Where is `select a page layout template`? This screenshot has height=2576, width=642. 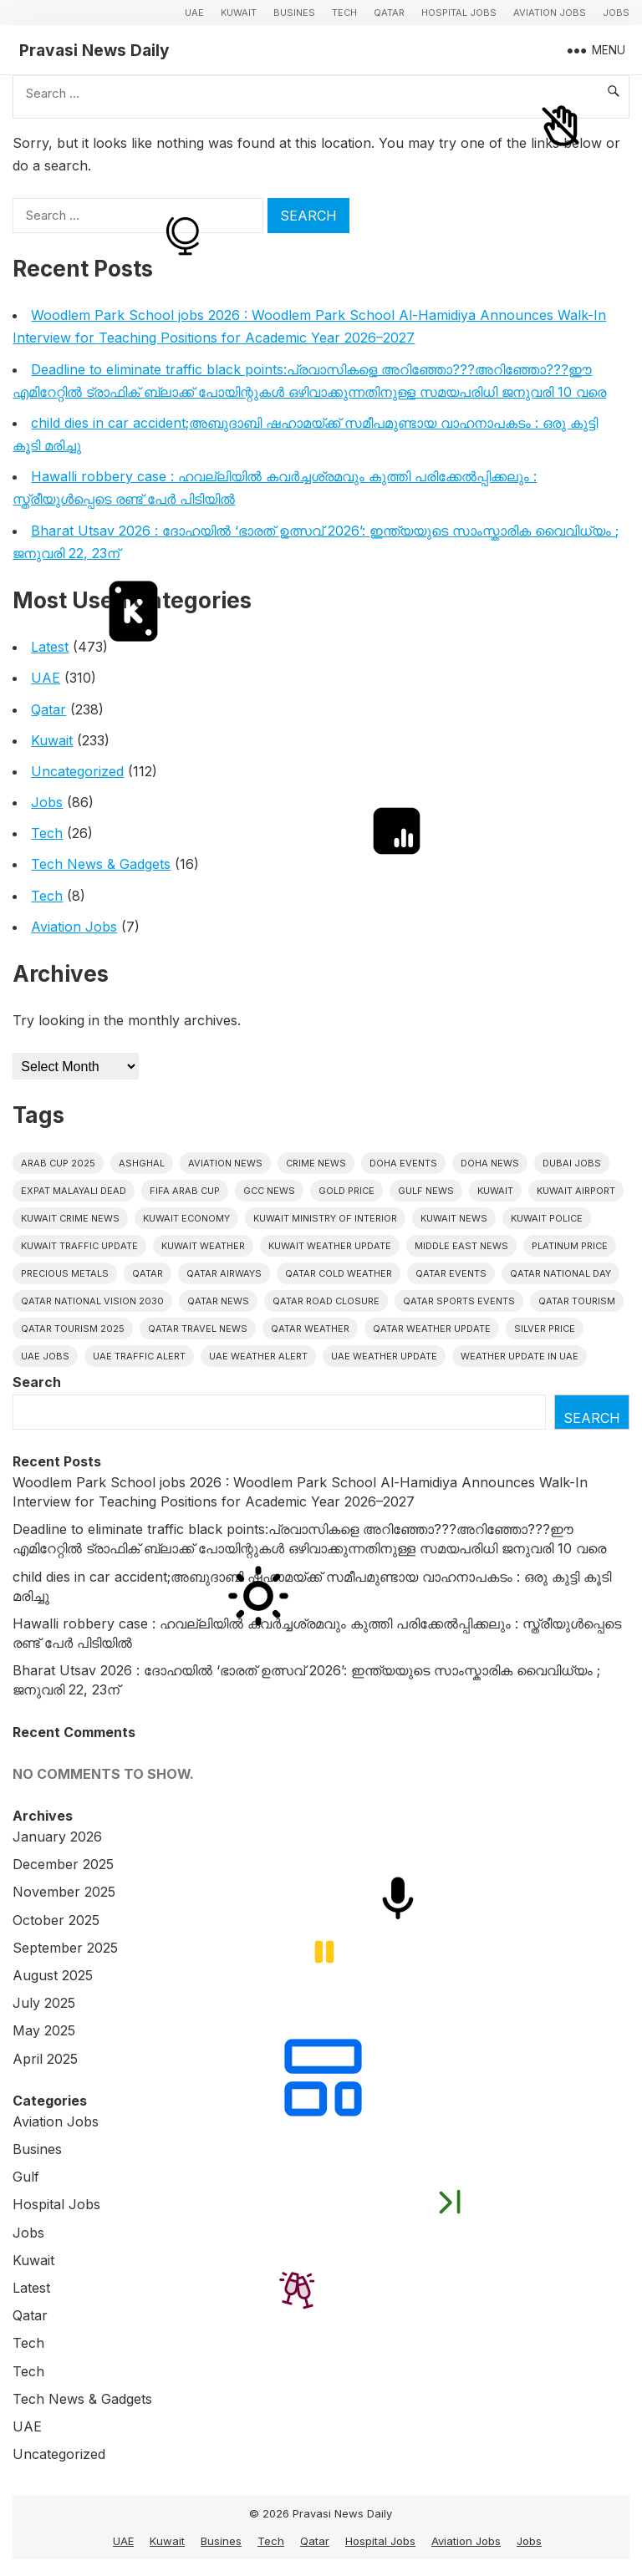 select a page layout template is located at coordinates (323, 2077).